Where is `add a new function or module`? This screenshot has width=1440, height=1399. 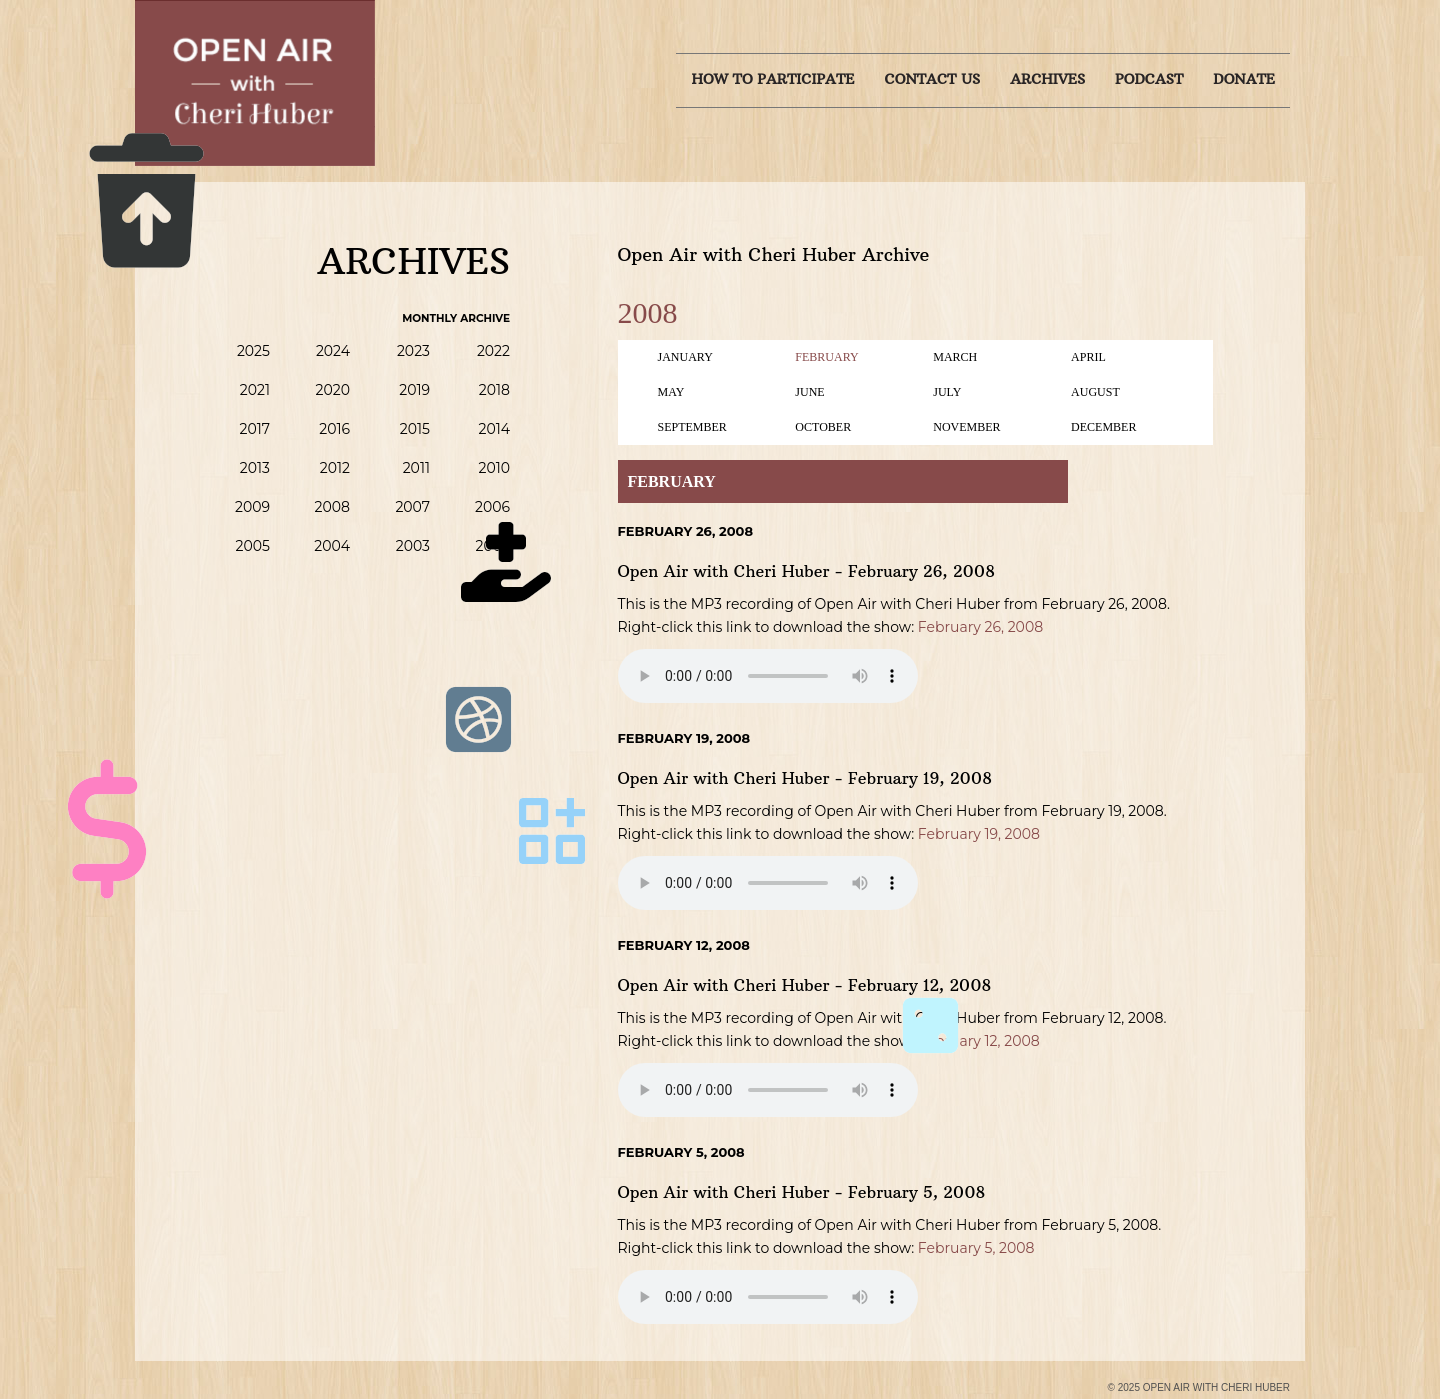
add a new function or module is located at coordinates (552, 831).